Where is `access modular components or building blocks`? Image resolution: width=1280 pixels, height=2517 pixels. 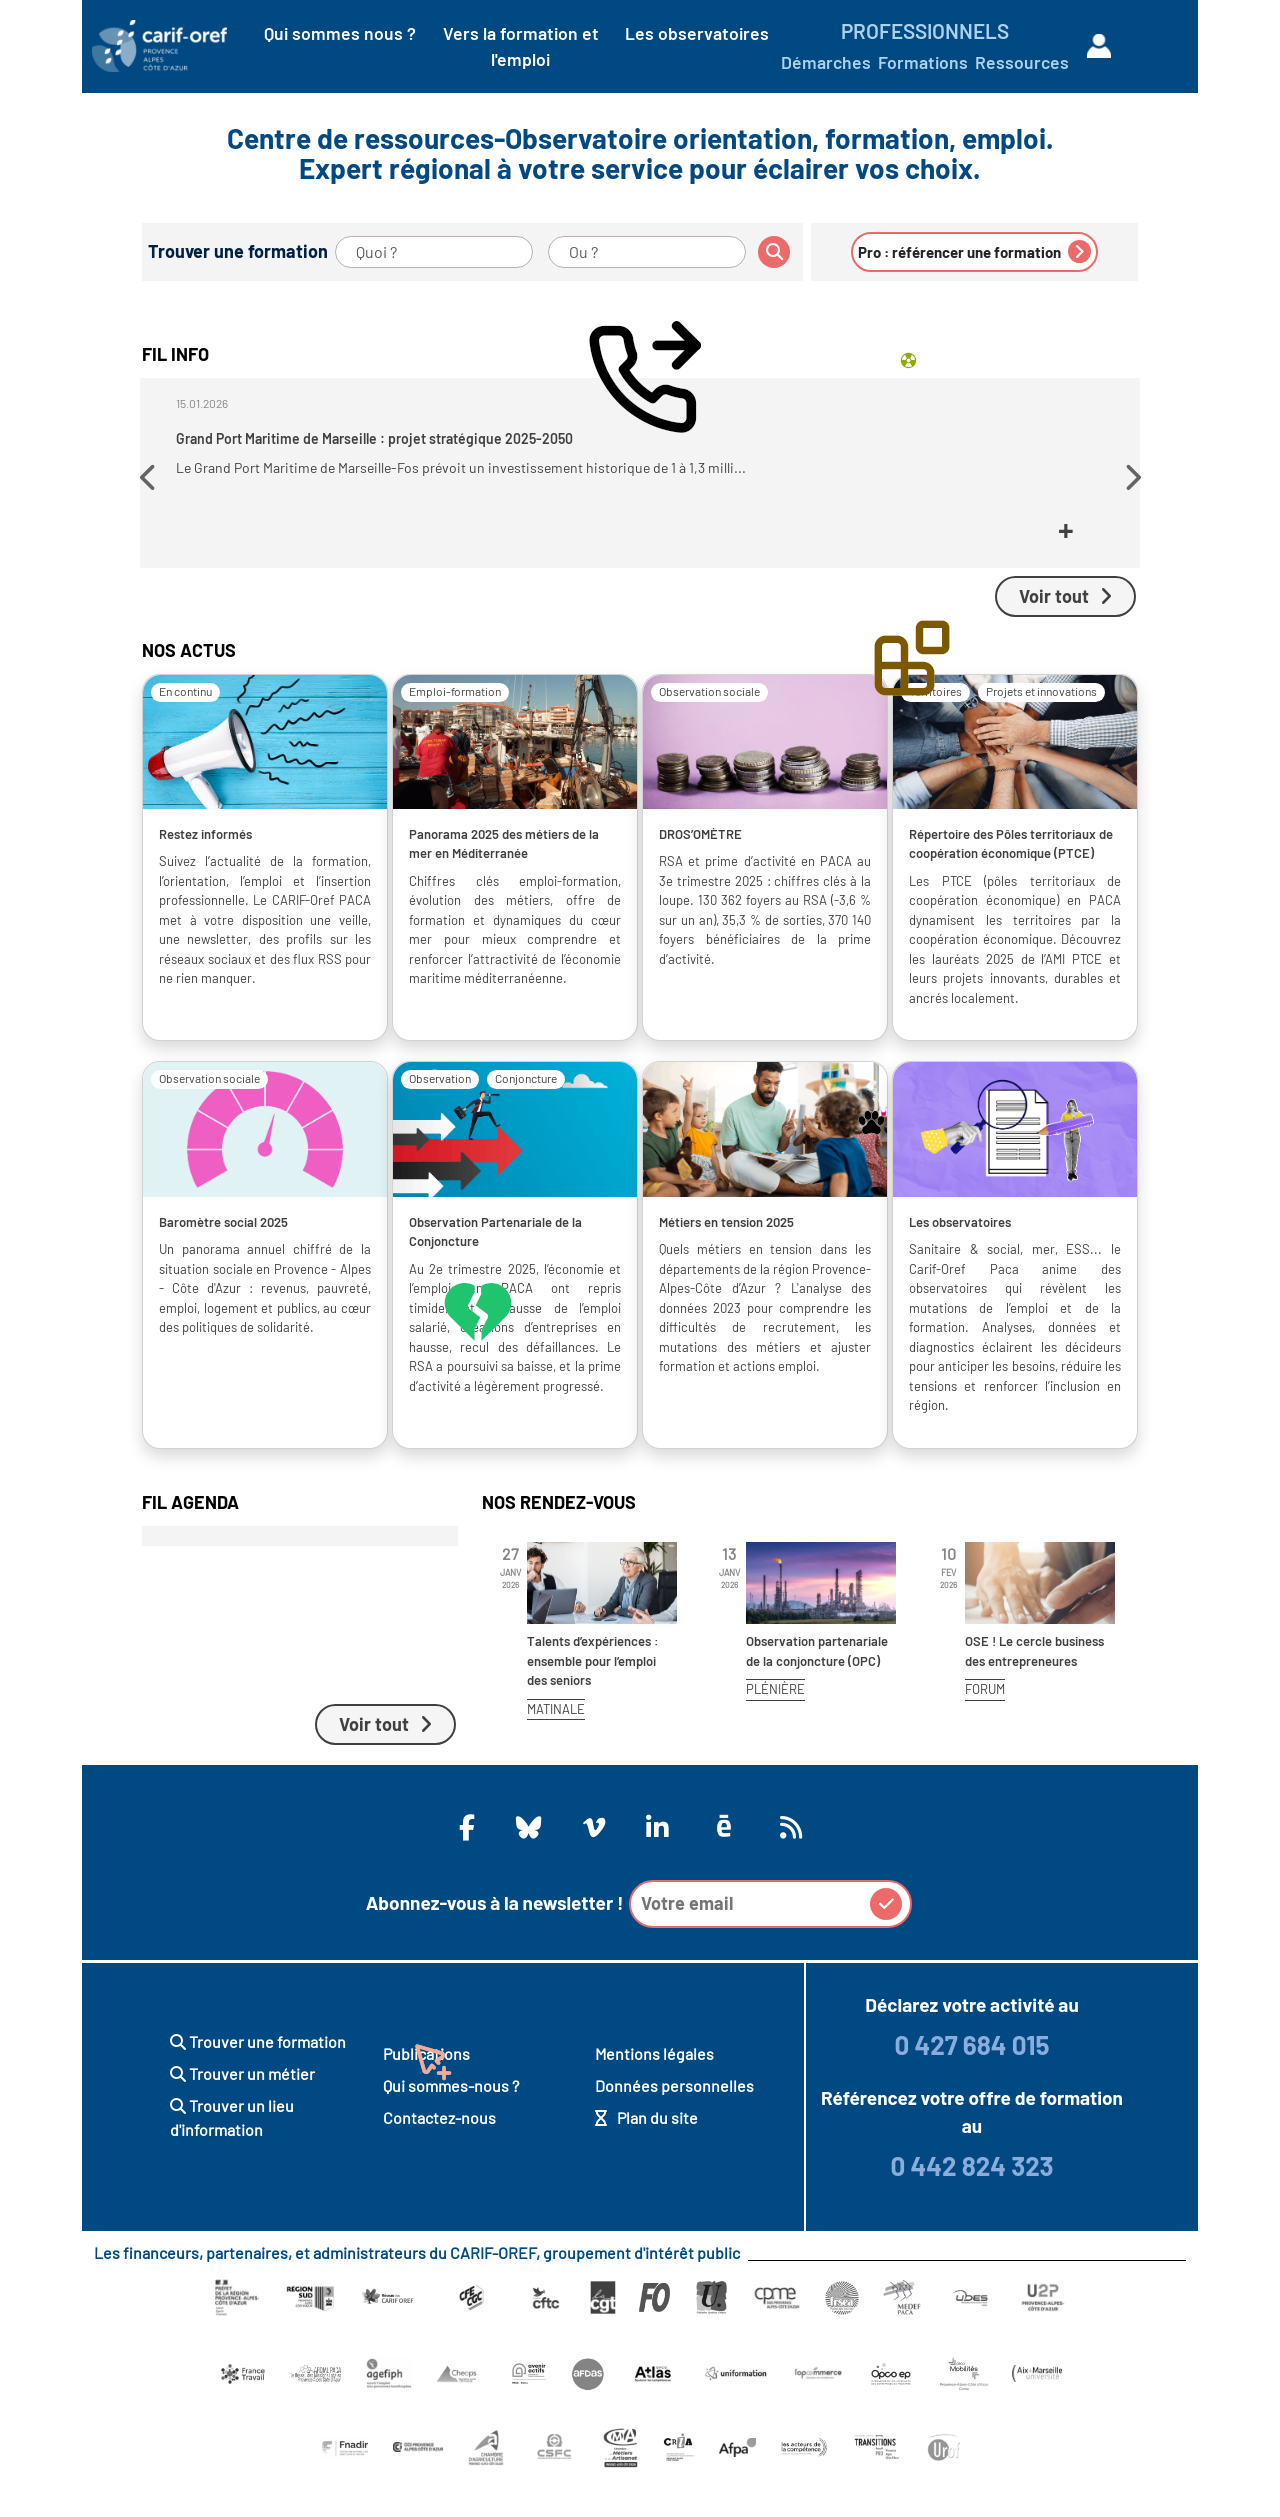 access modular components or building blocks is located at coordinates (912, 658).